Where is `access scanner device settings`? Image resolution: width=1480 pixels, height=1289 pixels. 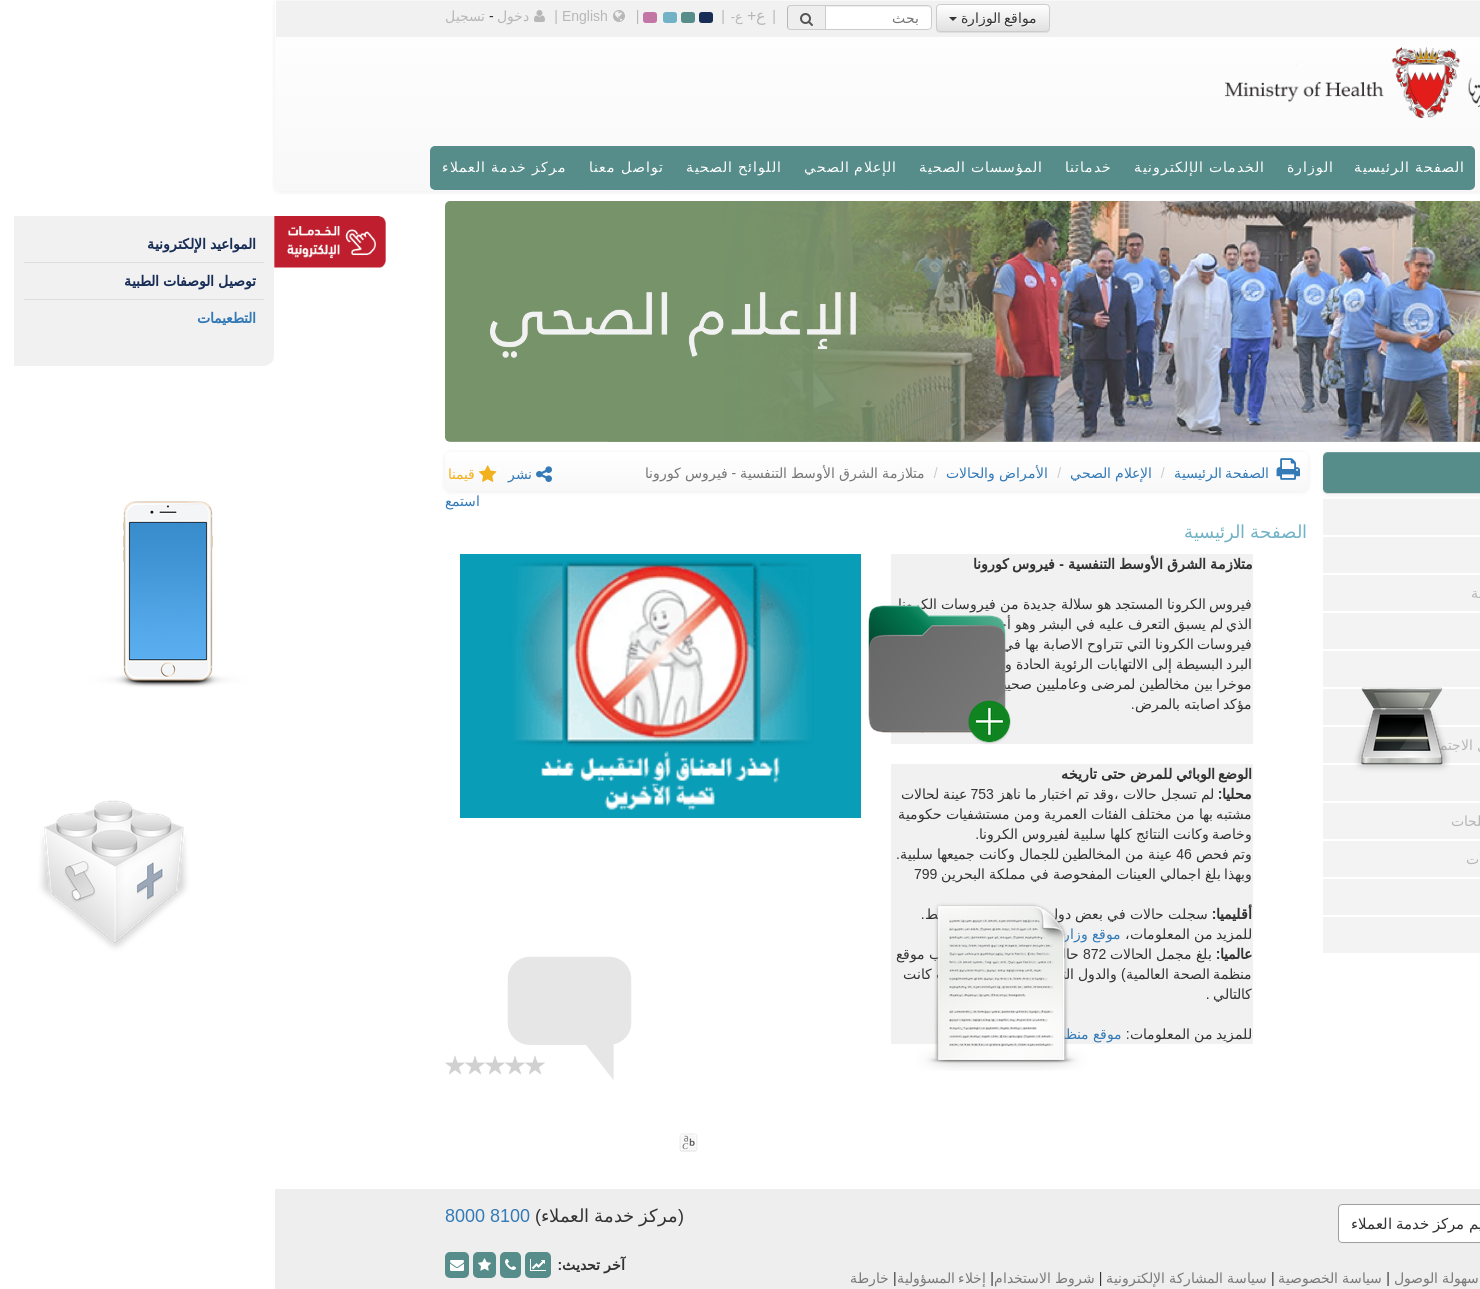
access scanner device settings is located at coordinates (1403, 729).